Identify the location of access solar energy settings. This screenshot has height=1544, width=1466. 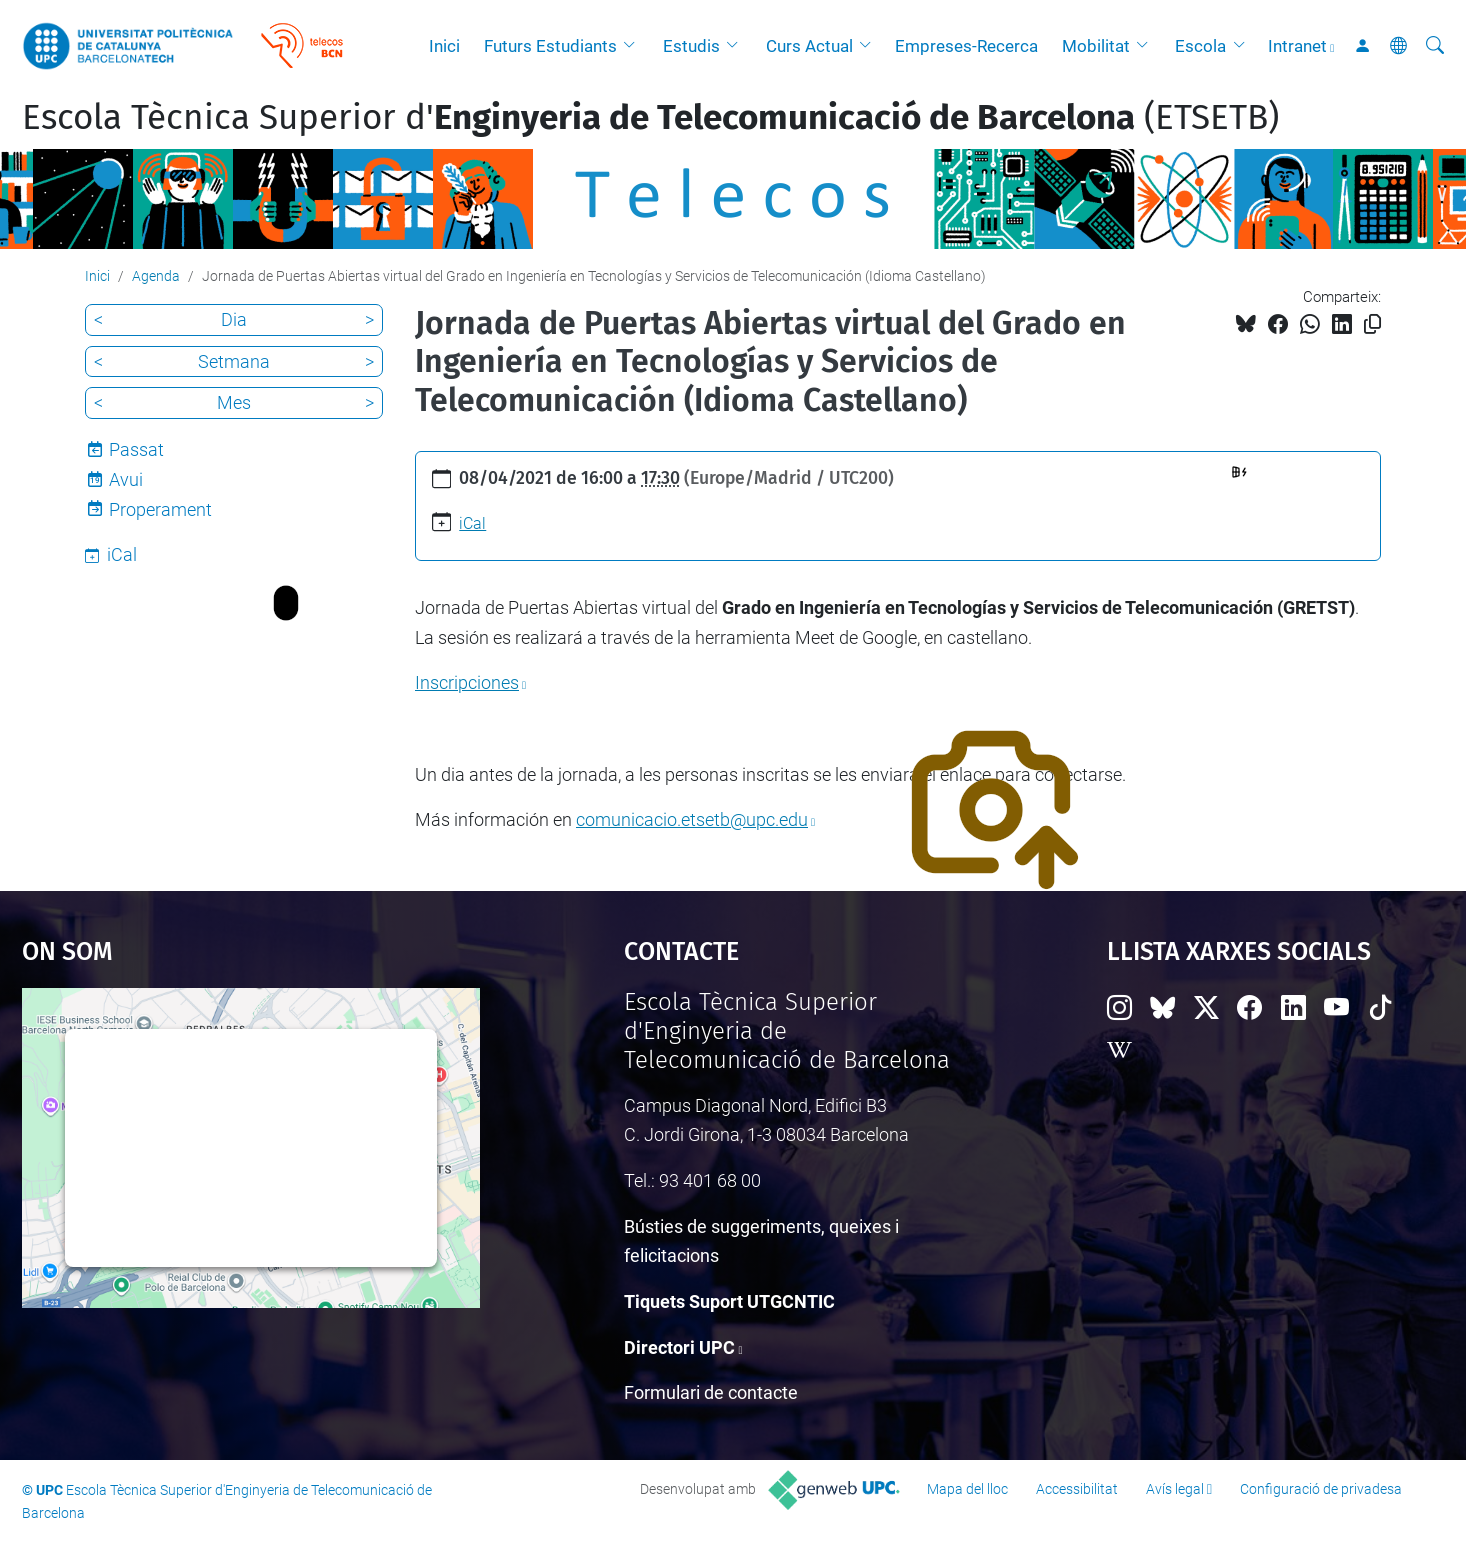
(1239, 472).